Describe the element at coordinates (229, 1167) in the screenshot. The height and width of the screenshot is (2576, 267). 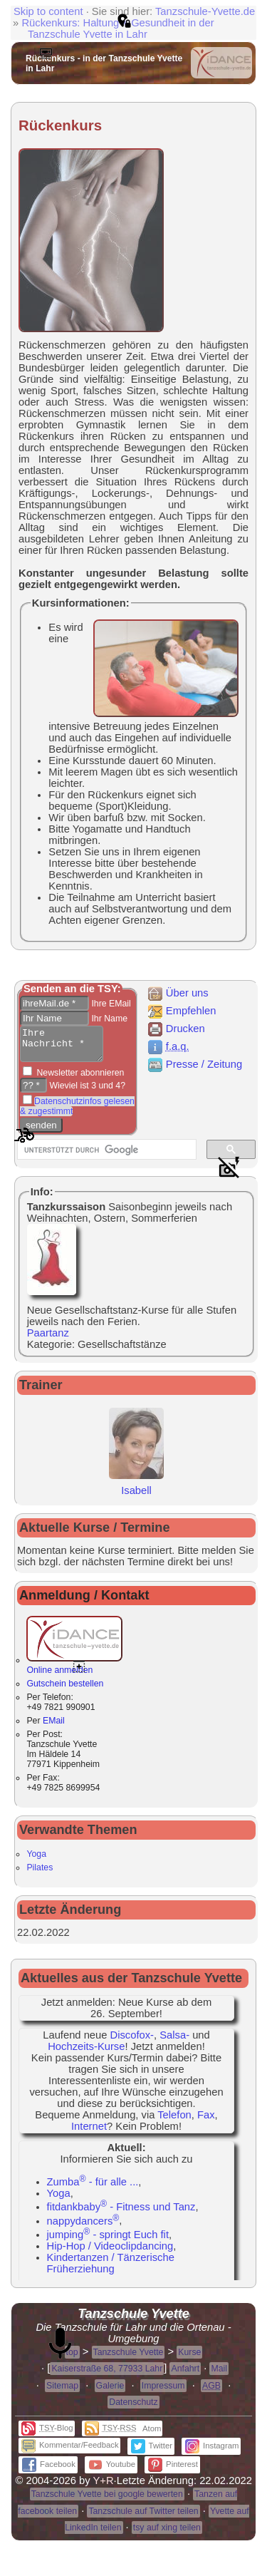
I see `disable camera flash` at that location.